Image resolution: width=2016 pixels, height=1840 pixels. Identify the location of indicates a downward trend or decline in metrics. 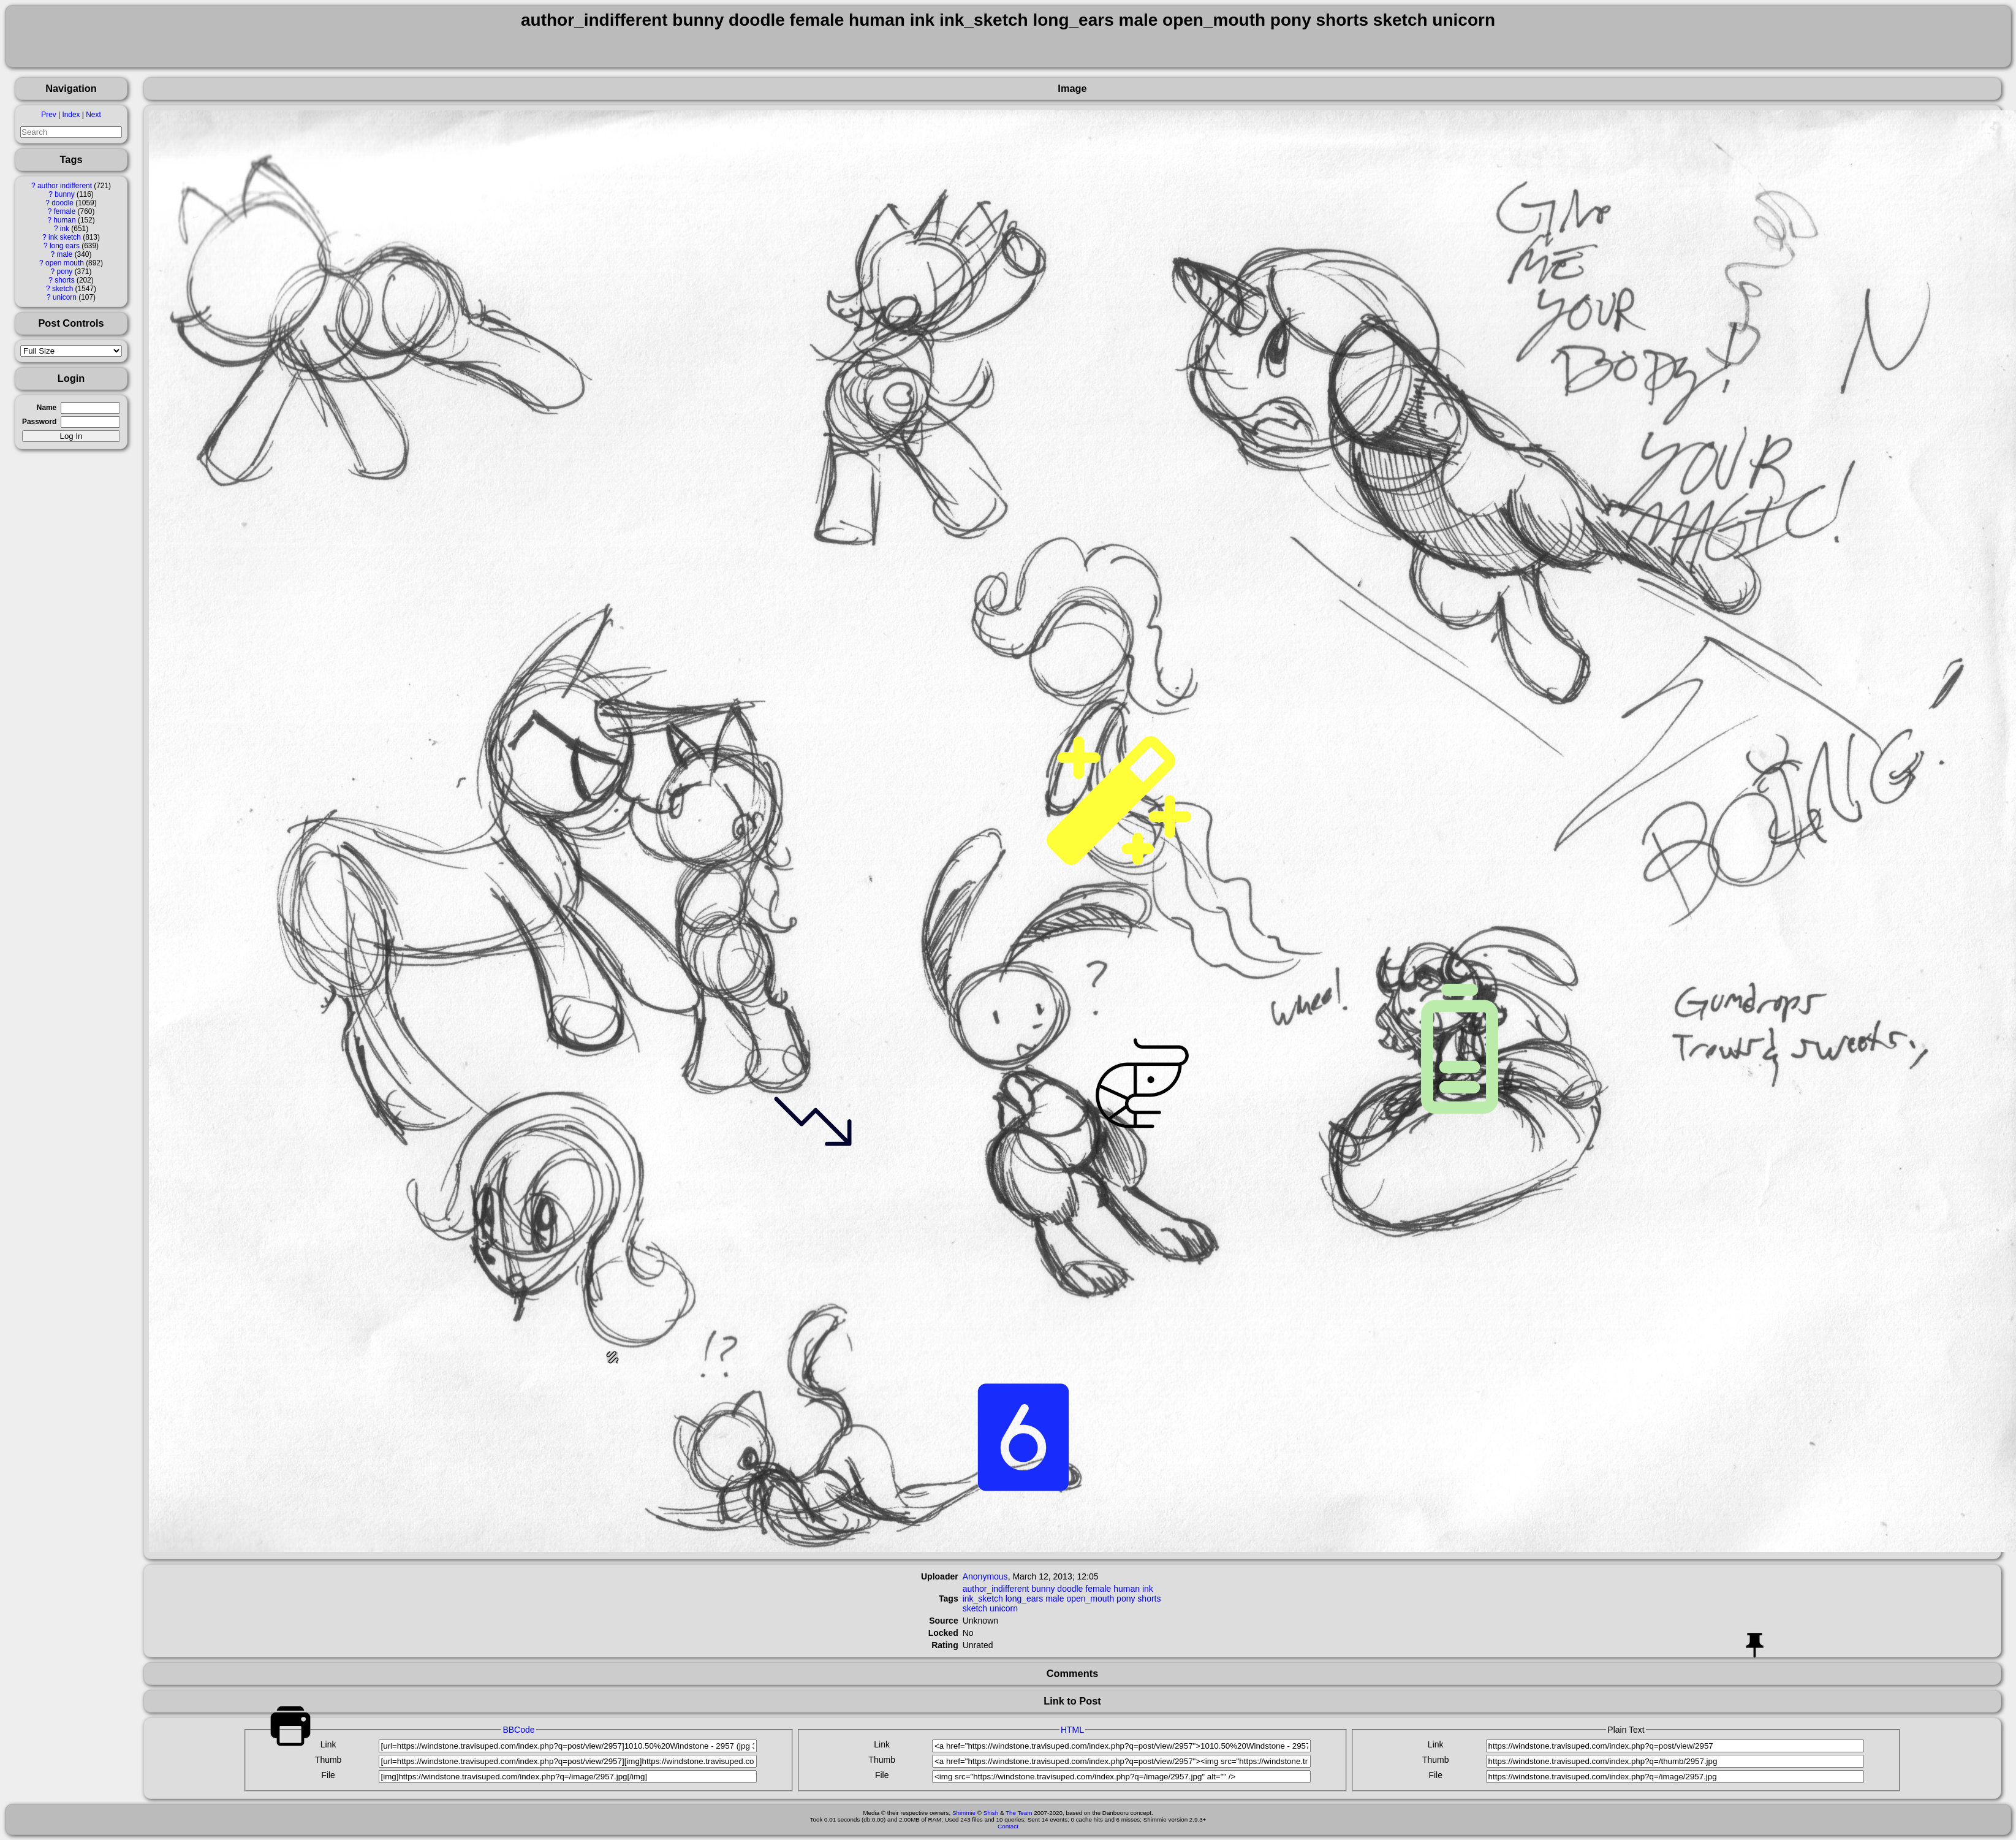
(813, 1121).